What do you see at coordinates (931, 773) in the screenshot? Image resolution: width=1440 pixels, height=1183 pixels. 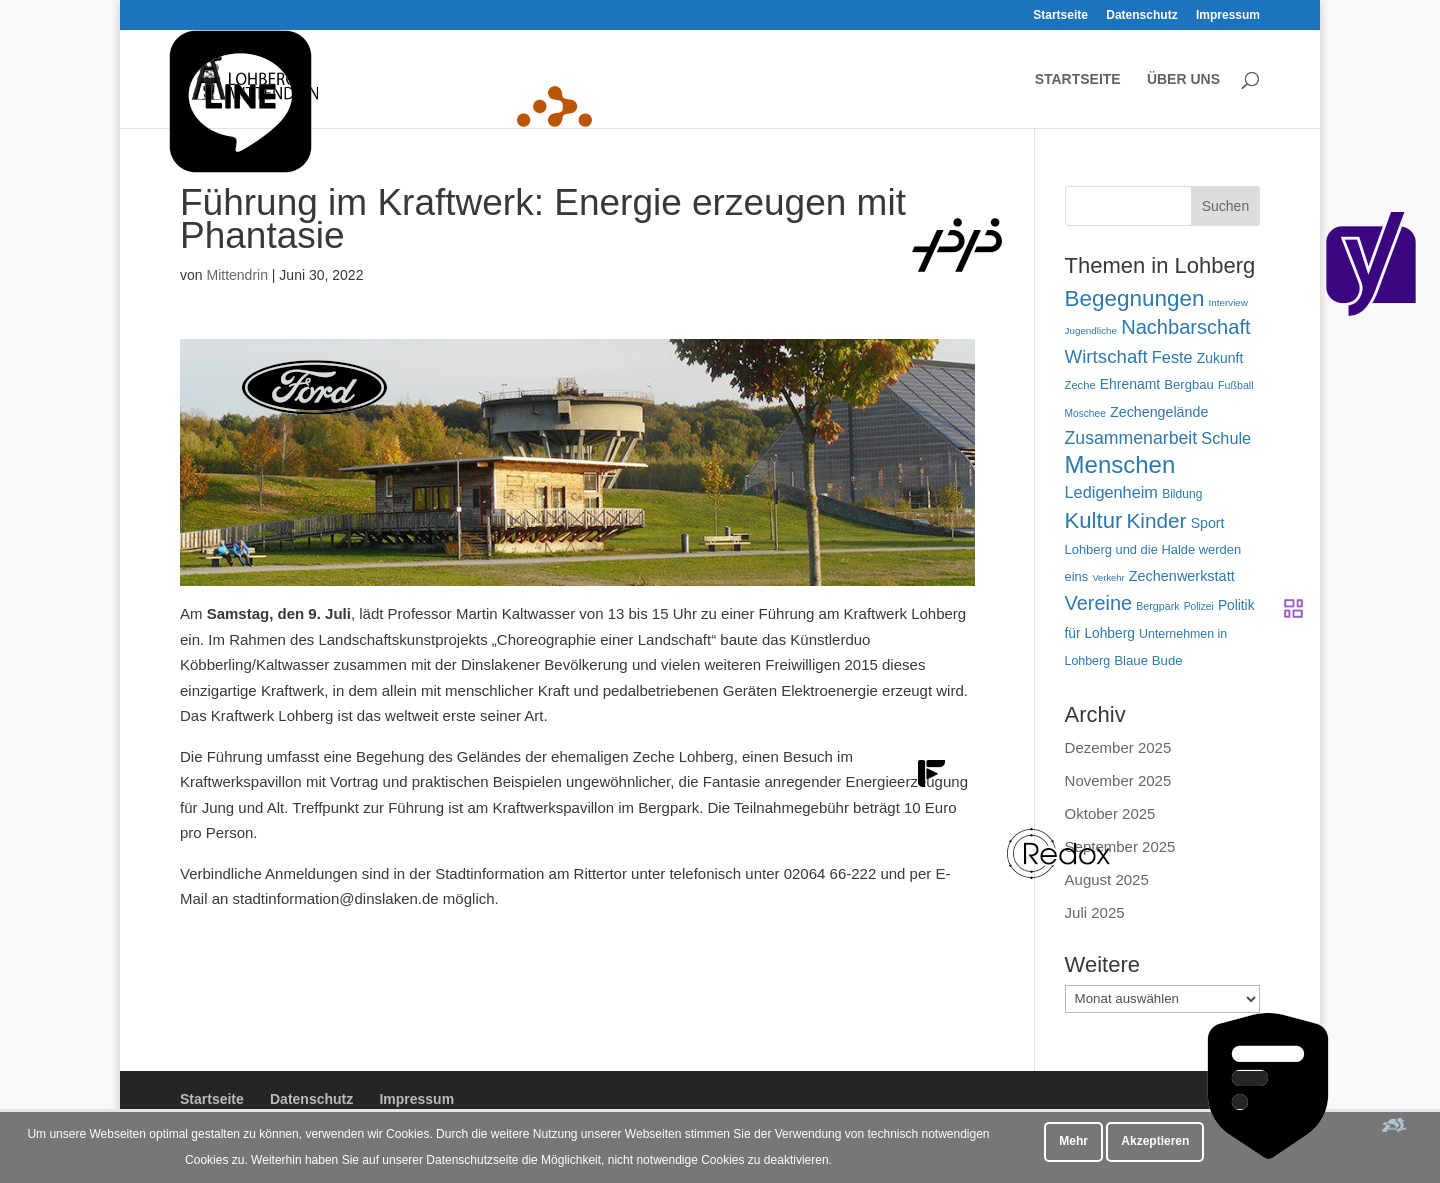 I see `open FreeTube app` at bounding box center [931, 773].